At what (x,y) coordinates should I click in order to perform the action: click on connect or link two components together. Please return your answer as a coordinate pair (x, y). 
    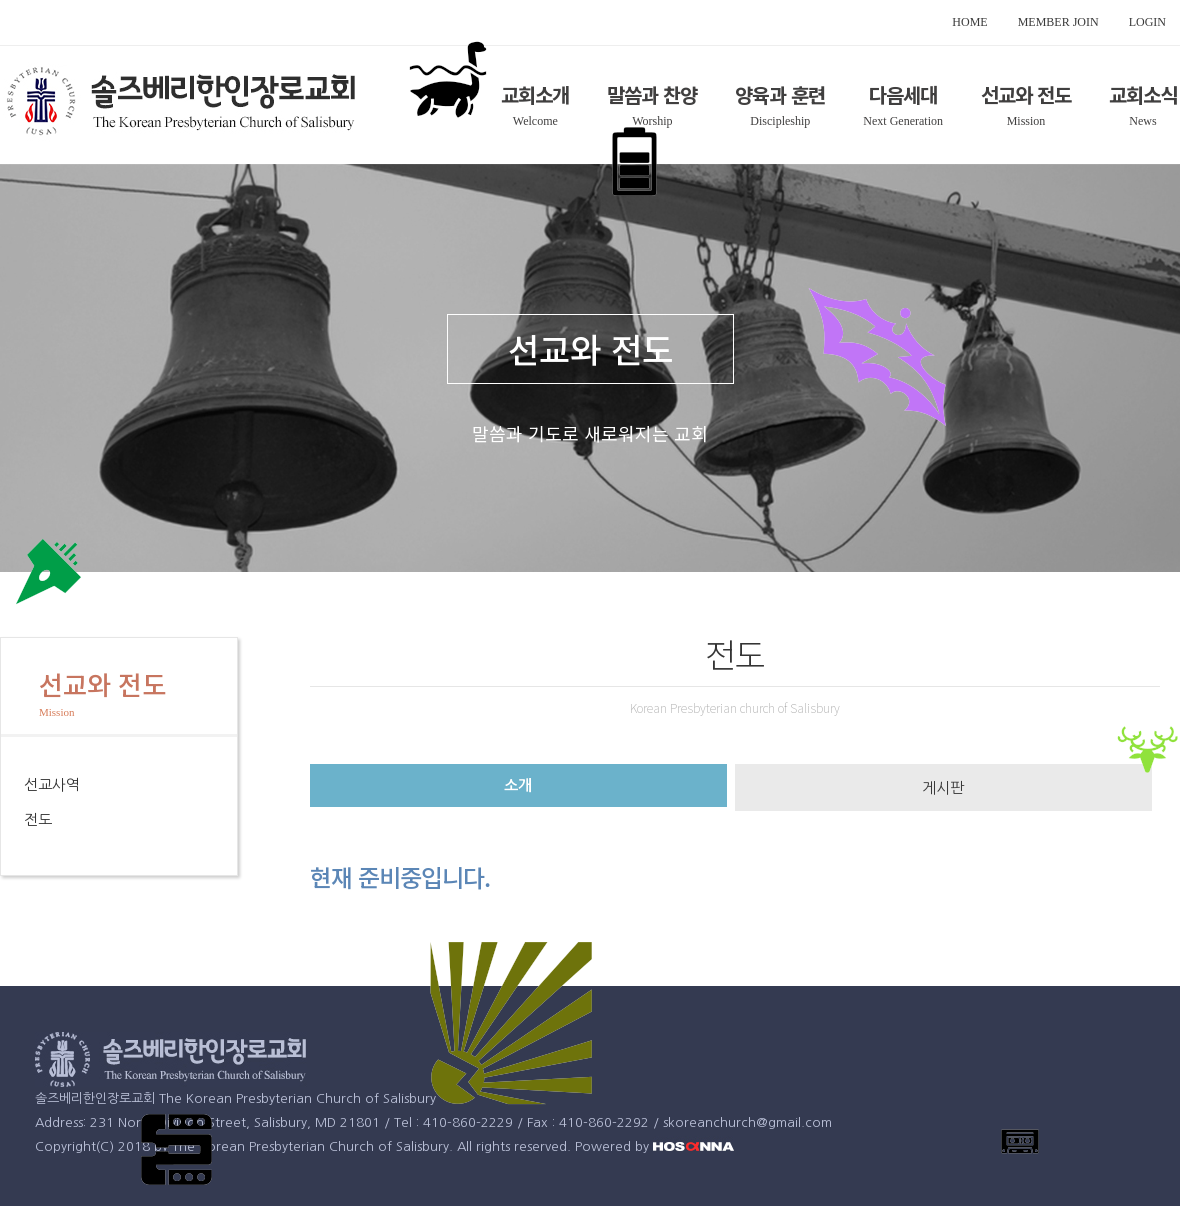
    Looking at the image, I should click on (176, 1149).